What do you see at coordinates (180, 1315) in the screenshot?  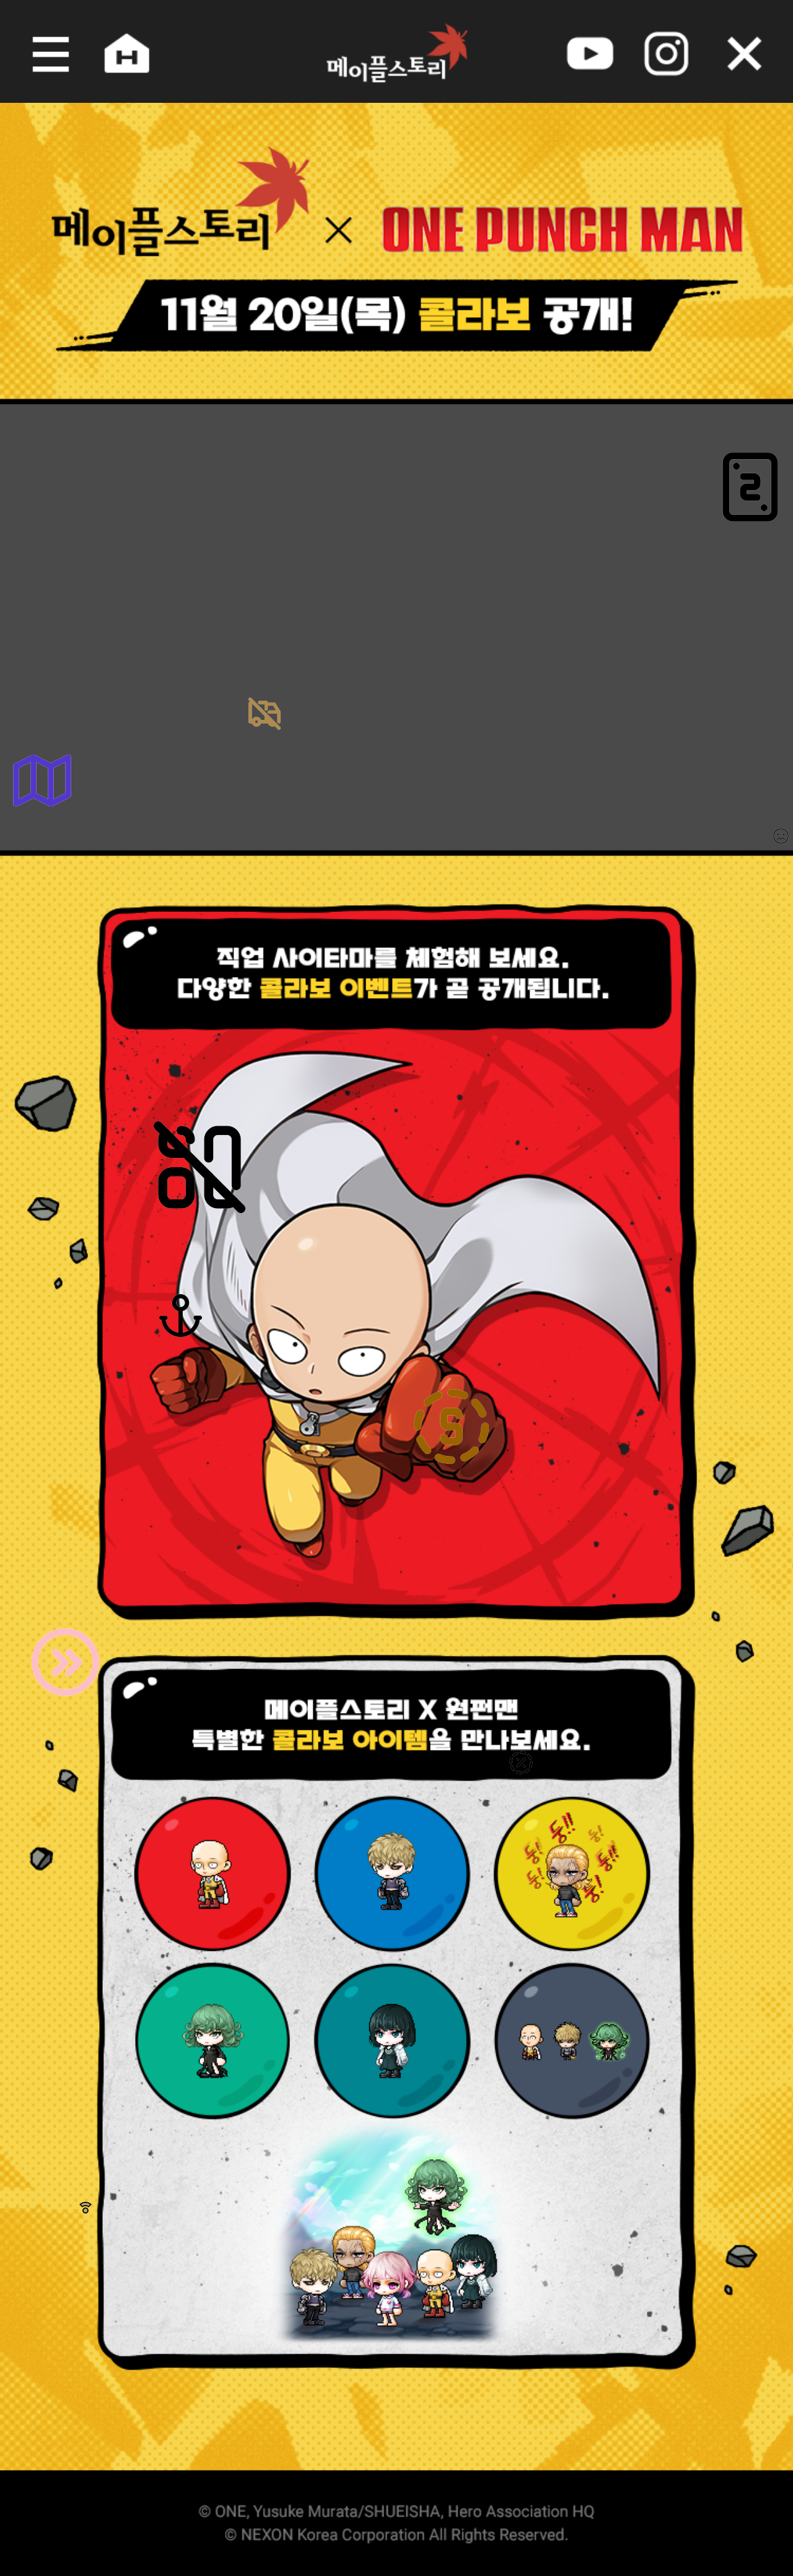 I see `anchor element to a fixed position` at bounding box center [180, 1315].